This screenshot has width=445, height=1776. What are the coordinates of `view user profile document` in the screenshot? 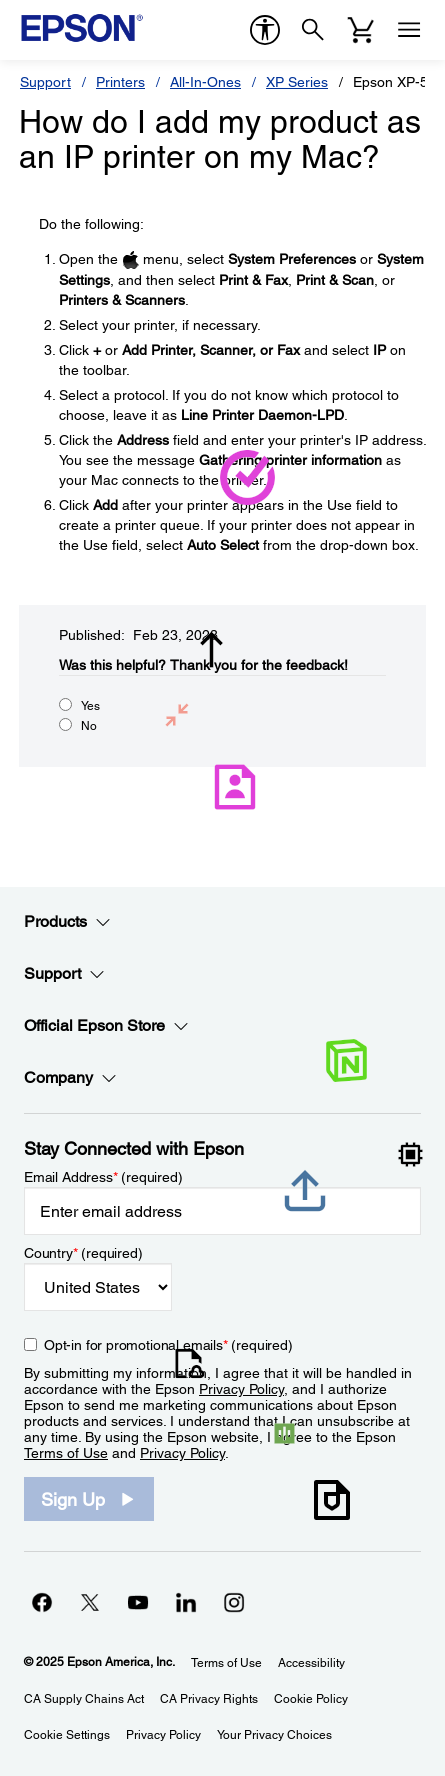 It's located at (235, 787).